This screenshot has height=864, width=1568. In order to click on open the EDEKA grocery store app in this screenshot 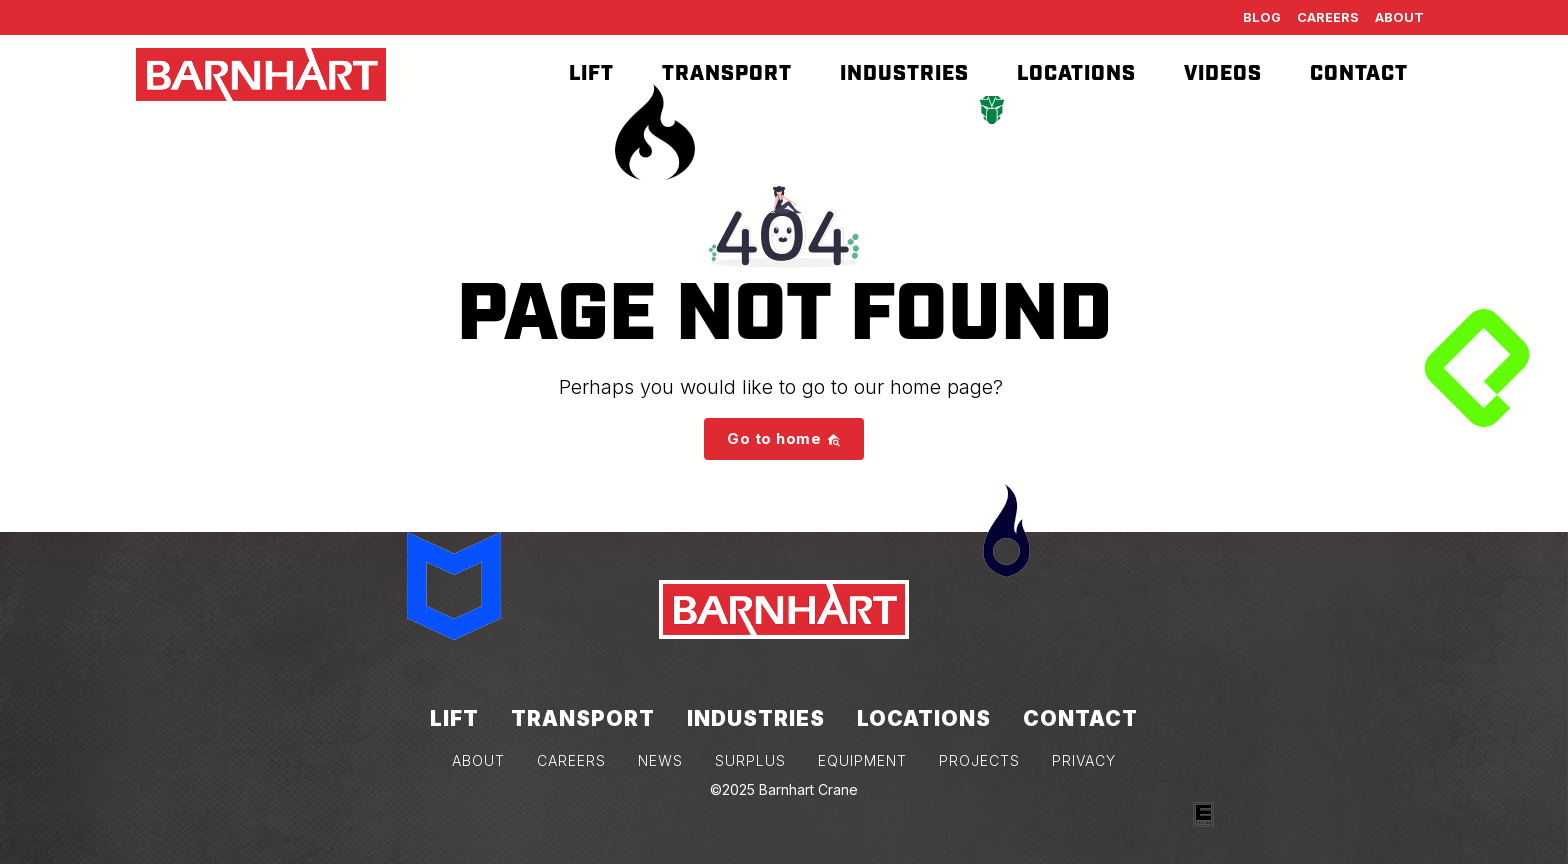, I will do `click(1203, 814)`.